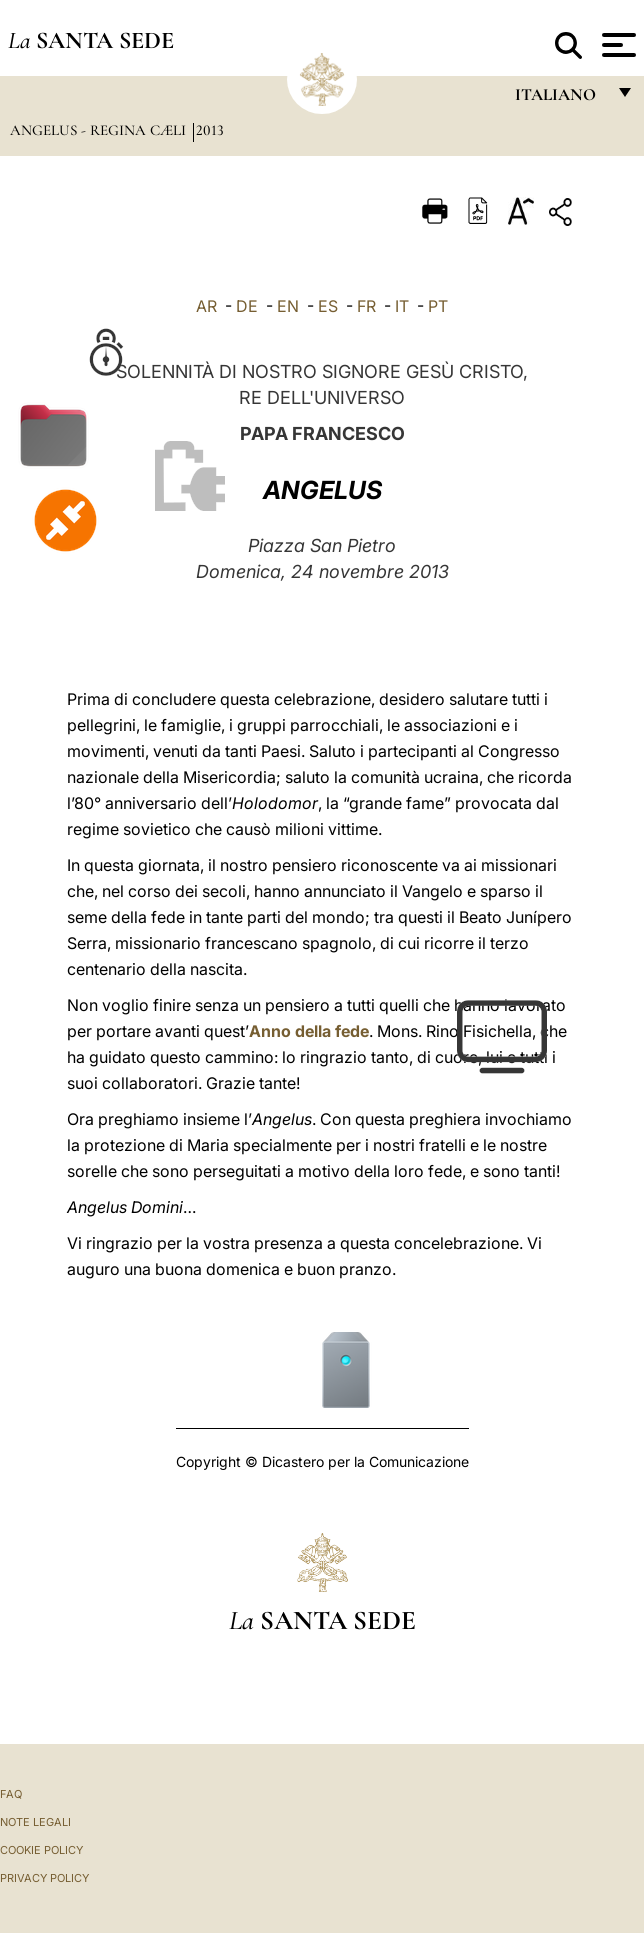 The height and width of the screenshot is (1933, 644). Describe the element at coordinates (190, 476) in the screenshot. I see `access power management settings` at that location.